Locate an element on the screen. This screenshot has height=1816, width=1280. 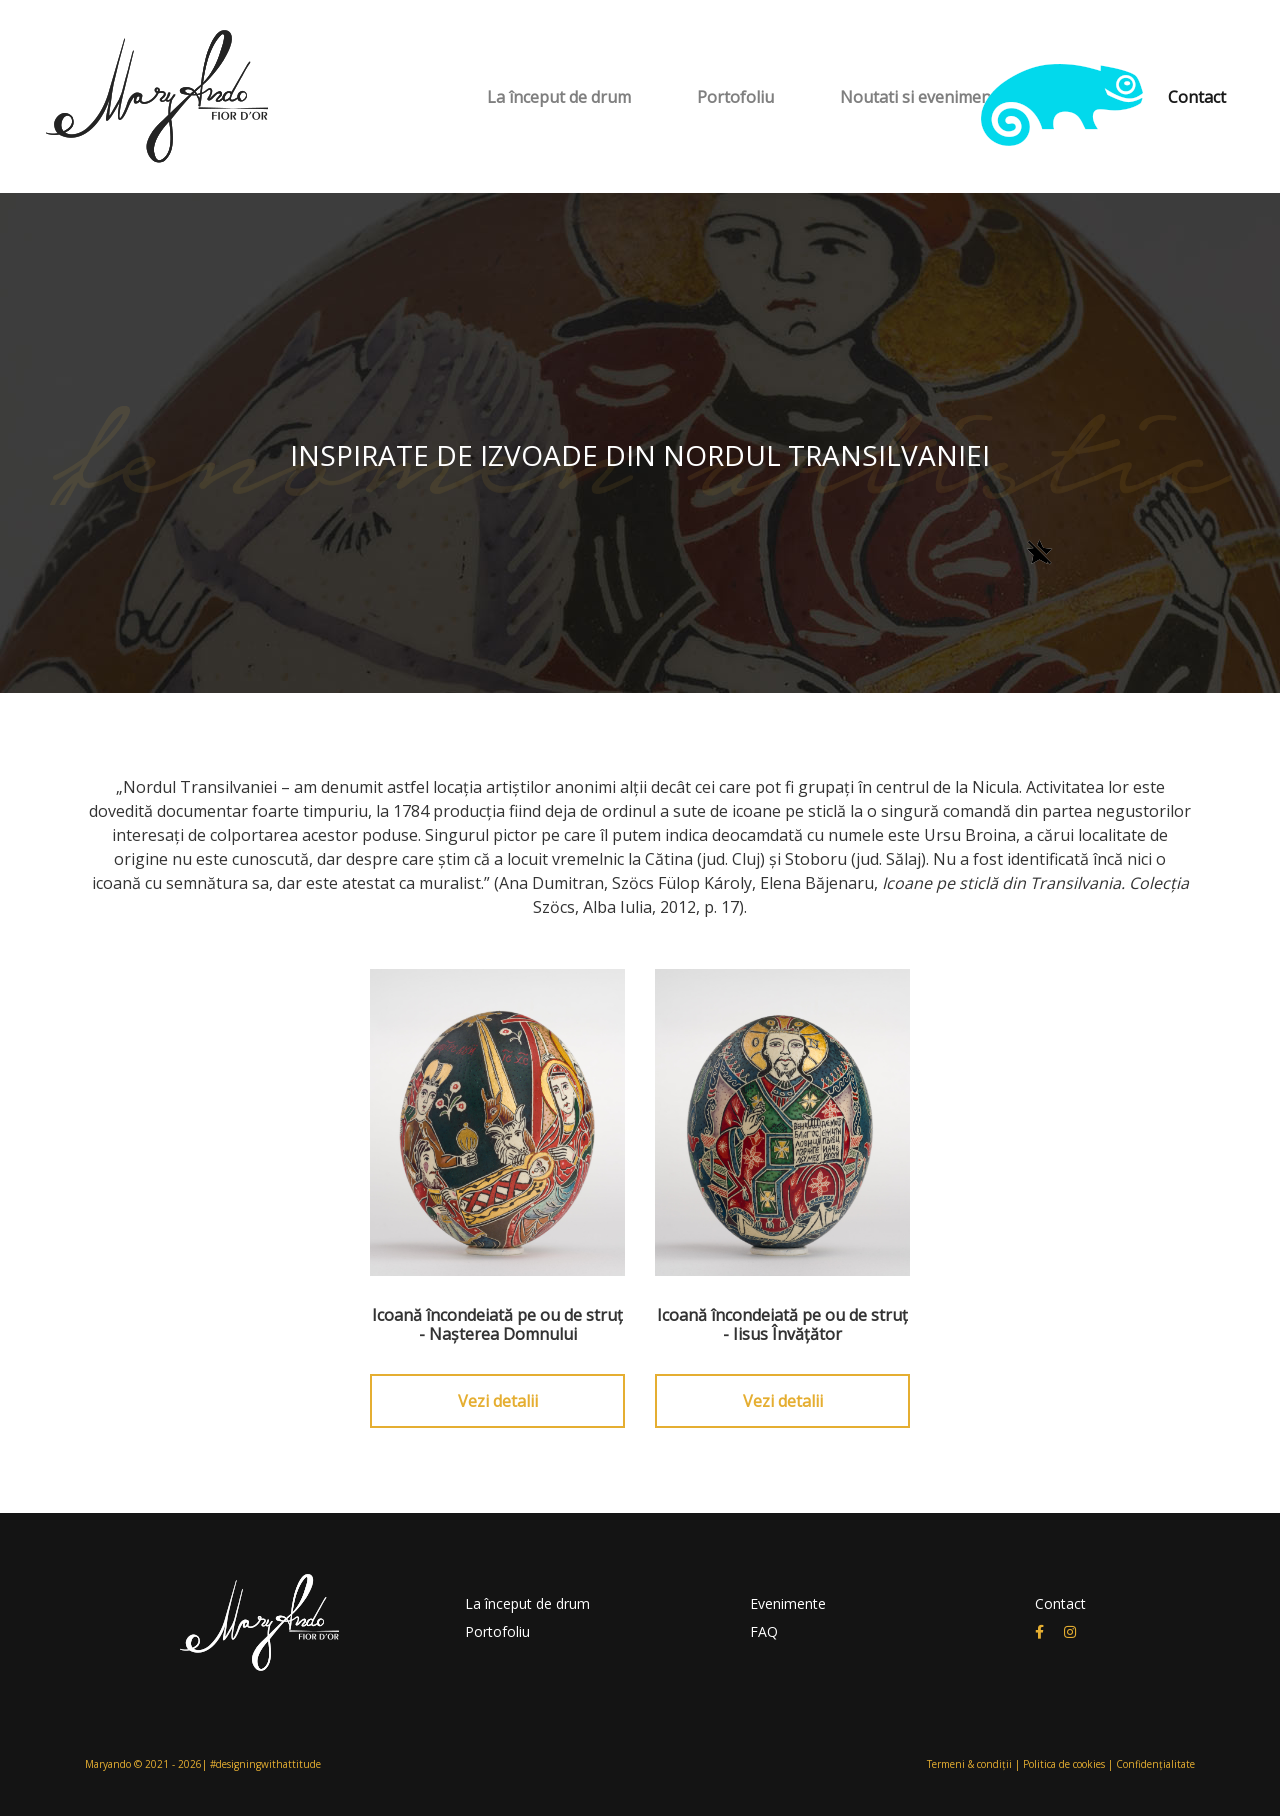
openSUSE Linux distribution logo is located at coordinates (1062, 105).